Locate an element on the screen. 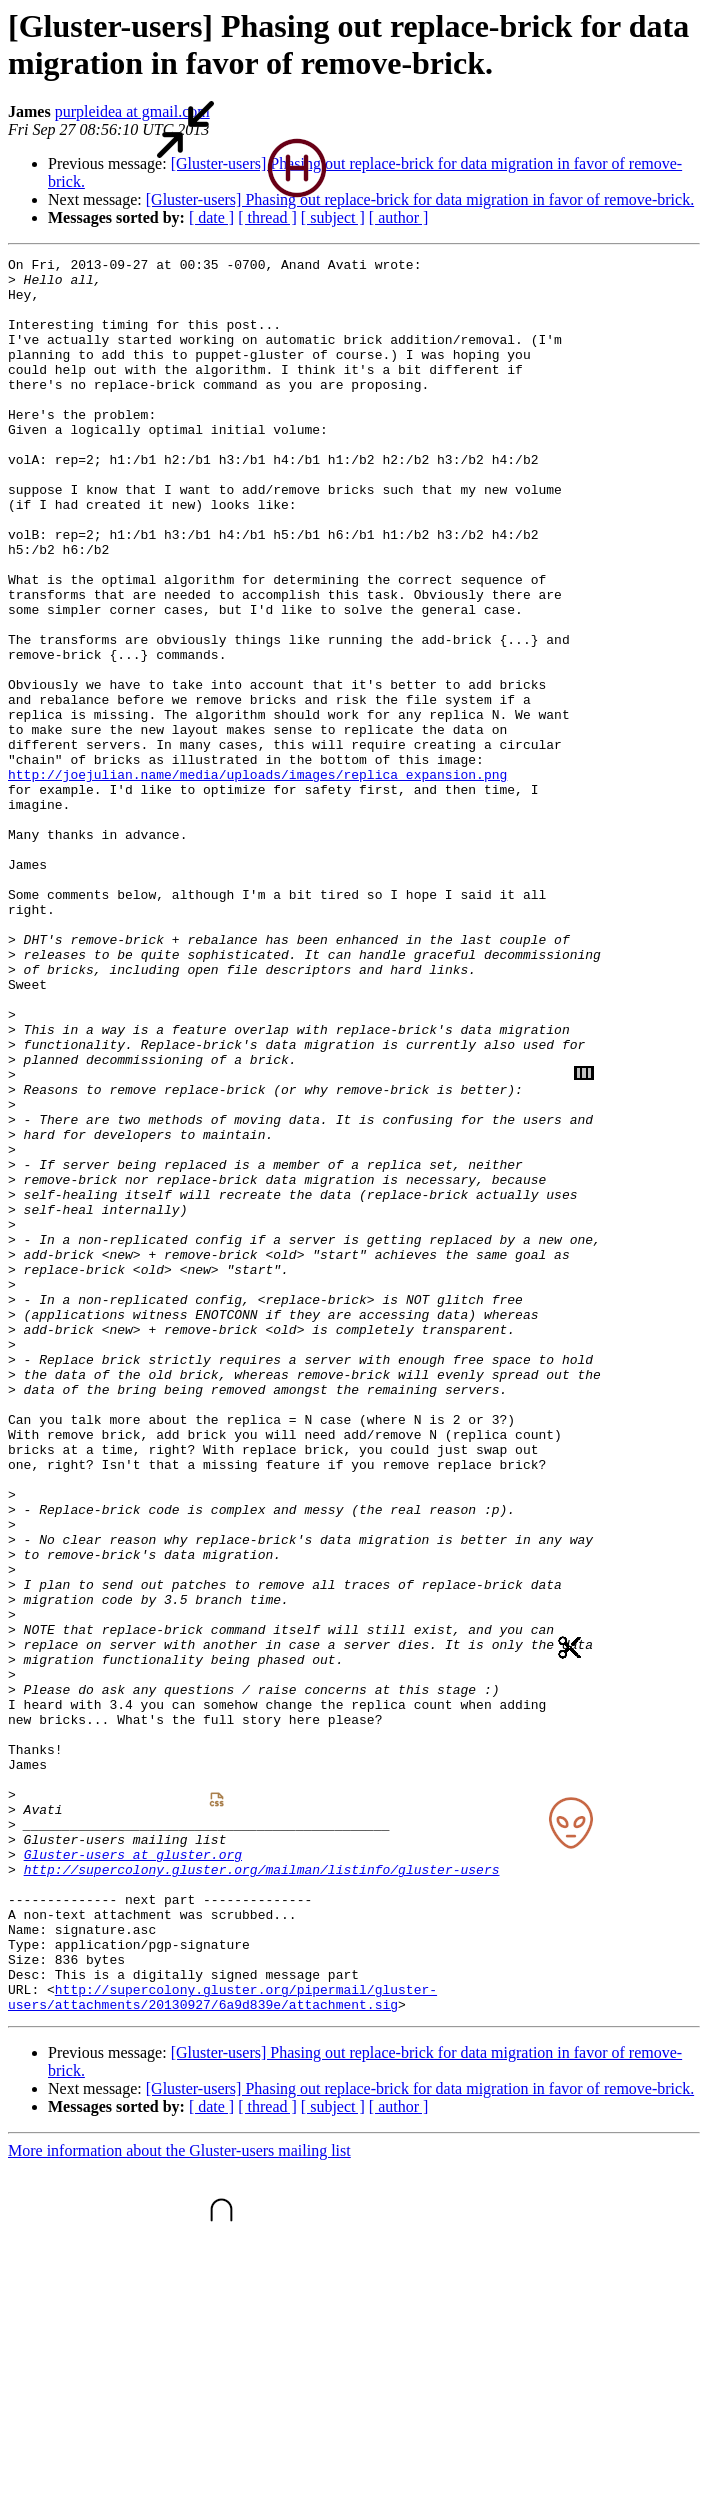 This screenshot has height=2519, width=708. cut selected content to clipboard is located at coordinates (569, 1647).